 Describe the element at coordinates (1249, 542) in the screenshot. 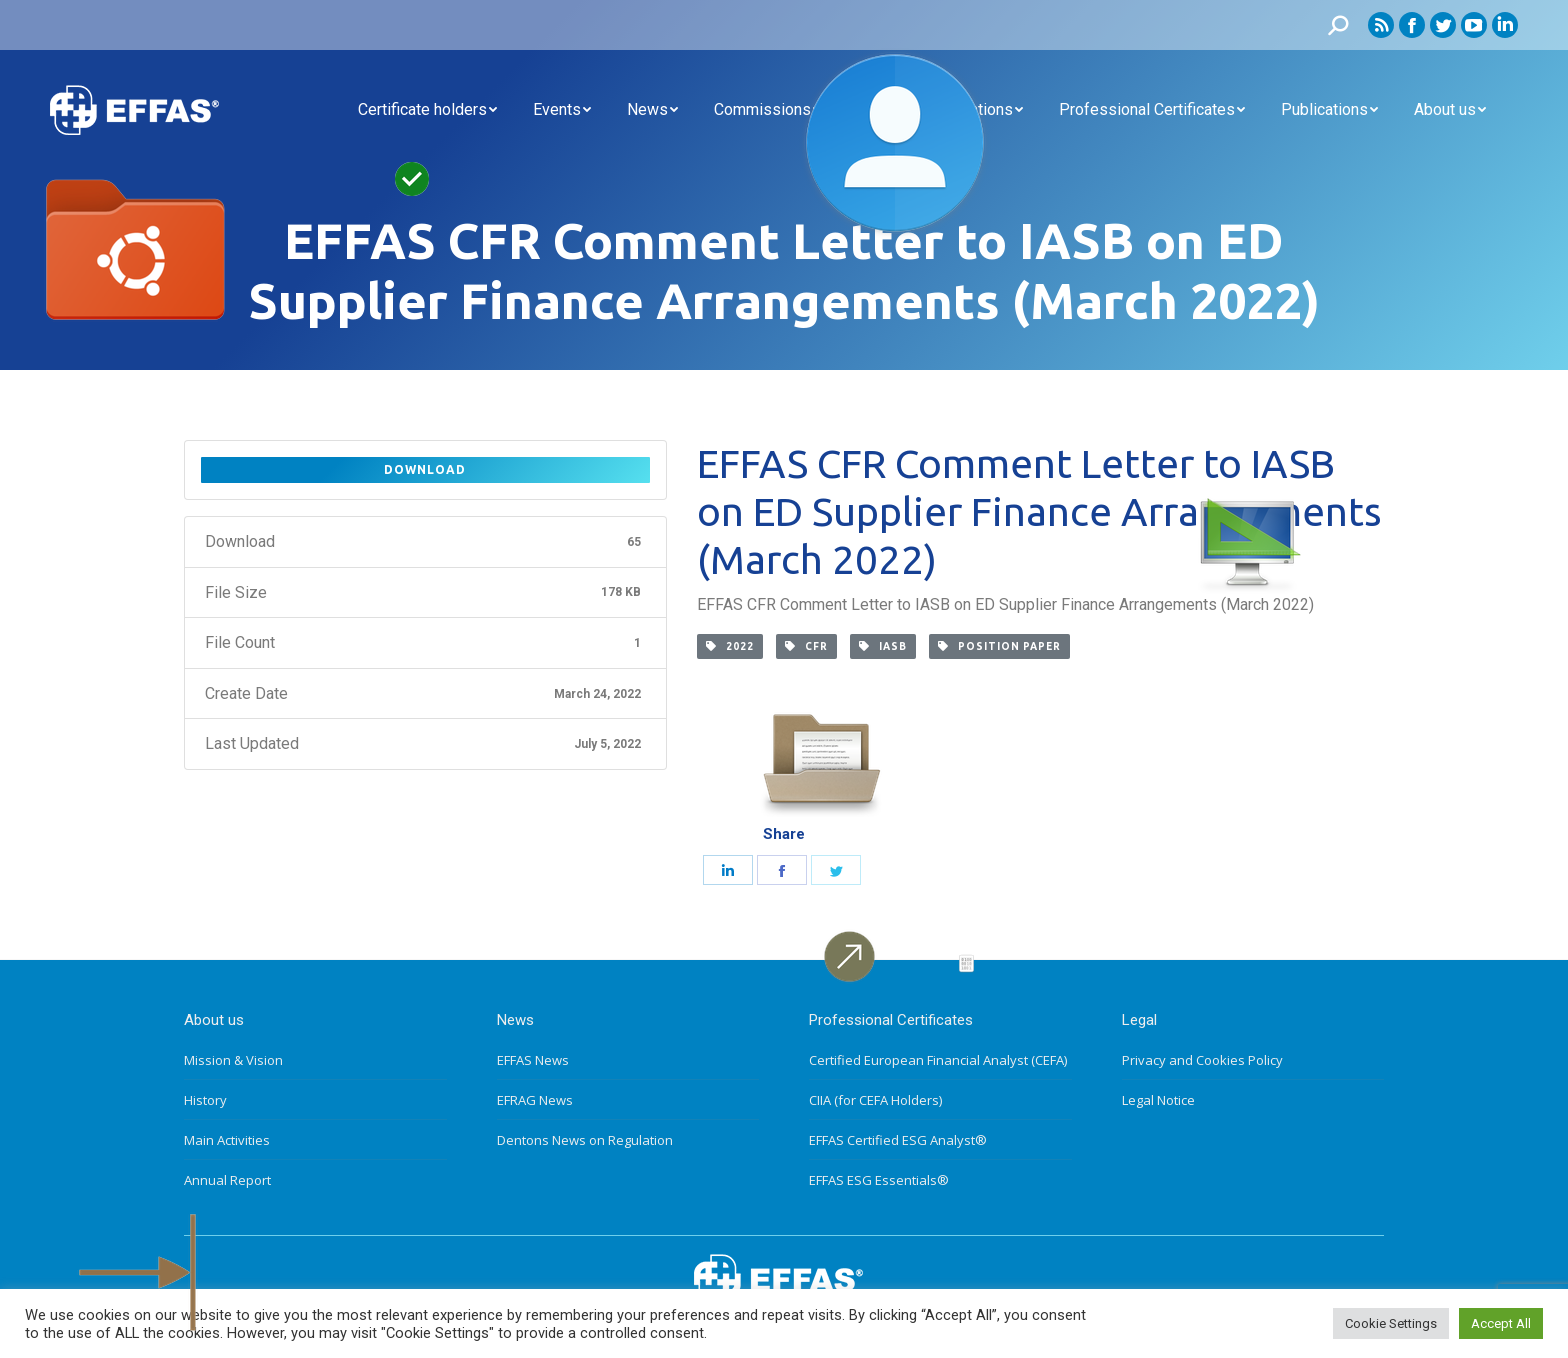

I see `access display settings` at that location.